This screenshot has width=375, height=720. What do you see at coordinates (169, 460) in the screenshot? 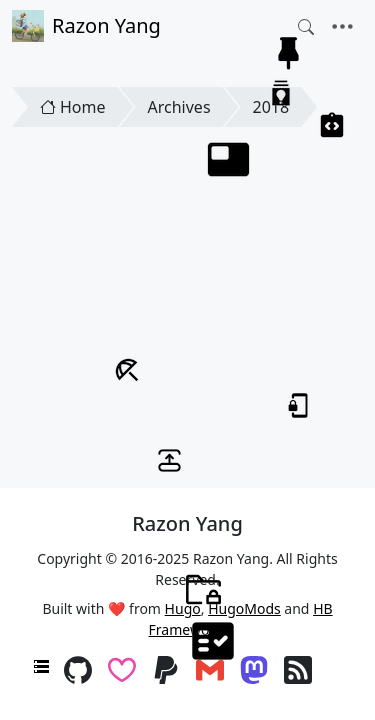
I see `move element to top layer` at bounding box center [169, 460].